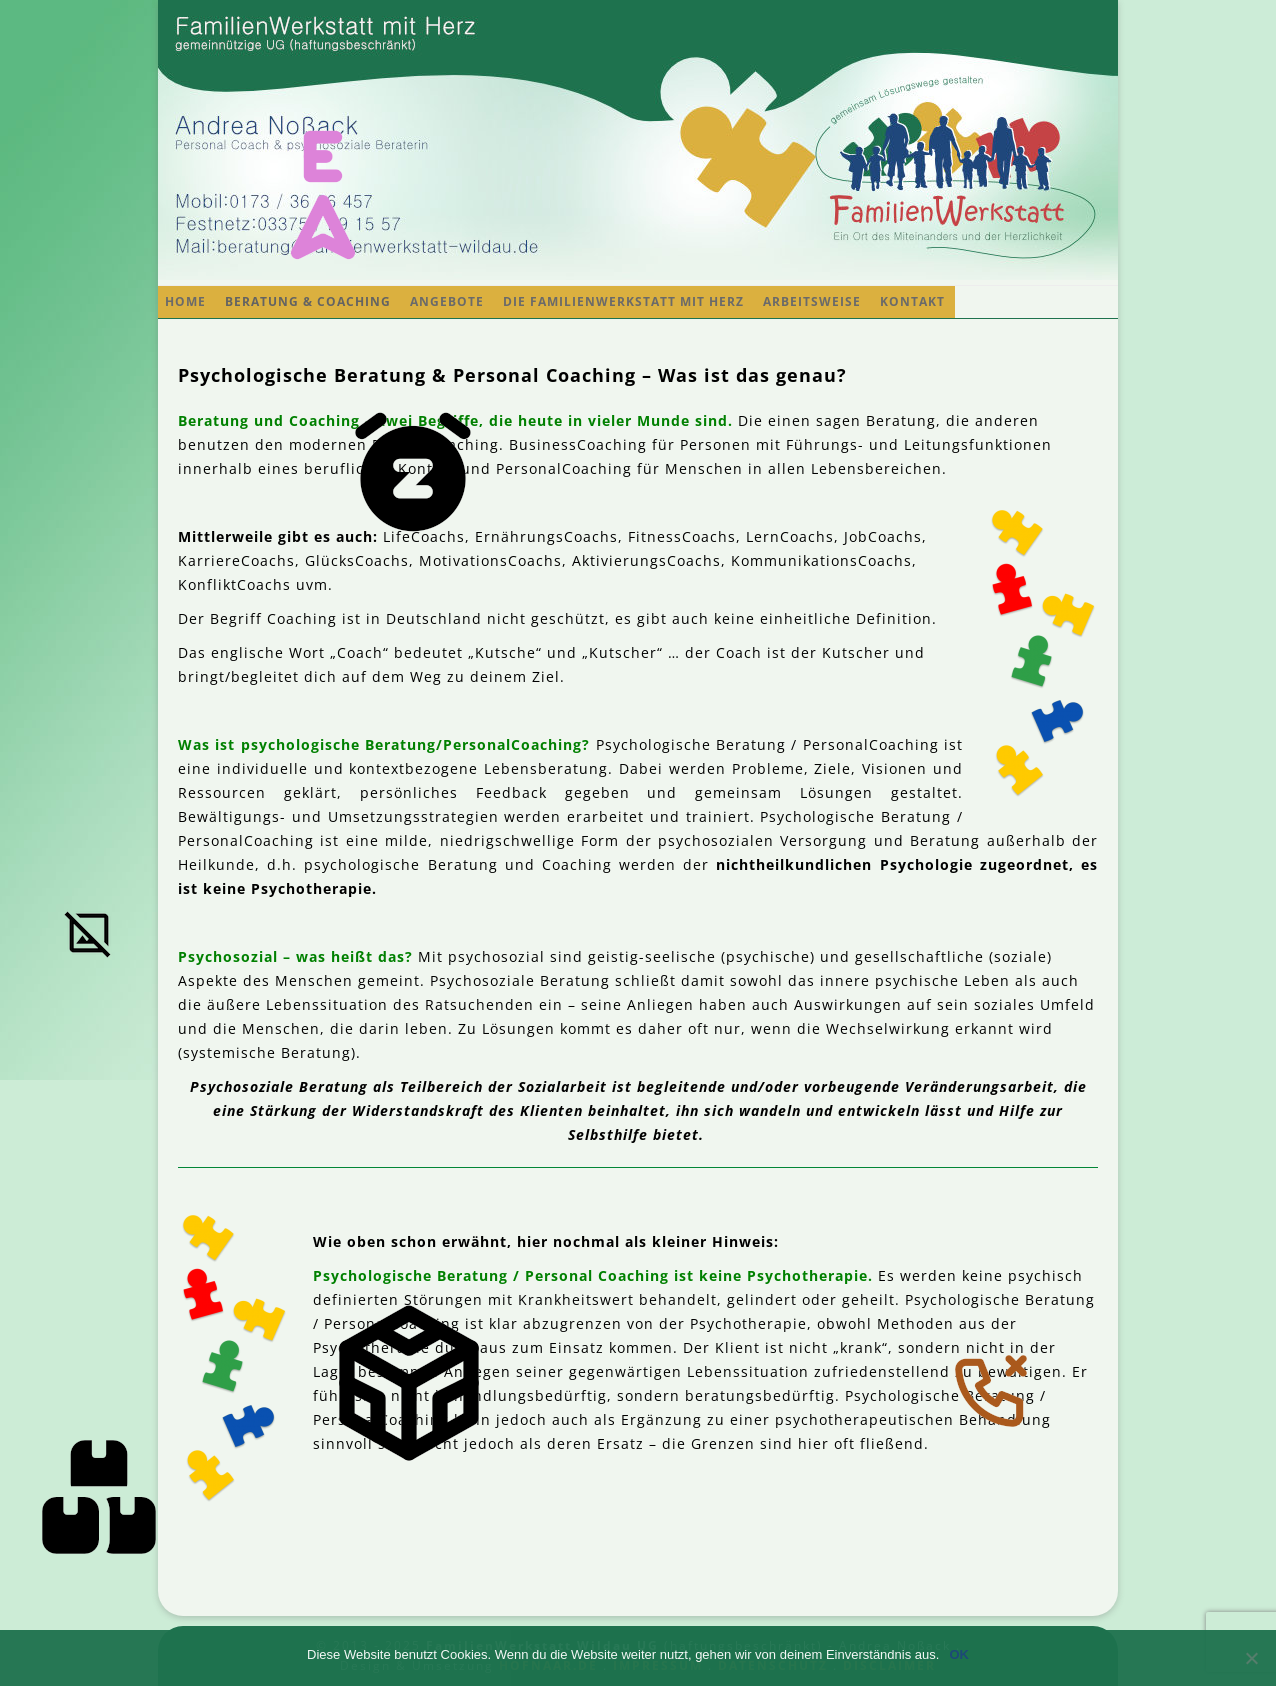  What do you see at coordinates (413, 472) in the screenshot?
I see `snooze an active alarm` at bounding box center [413, 472].